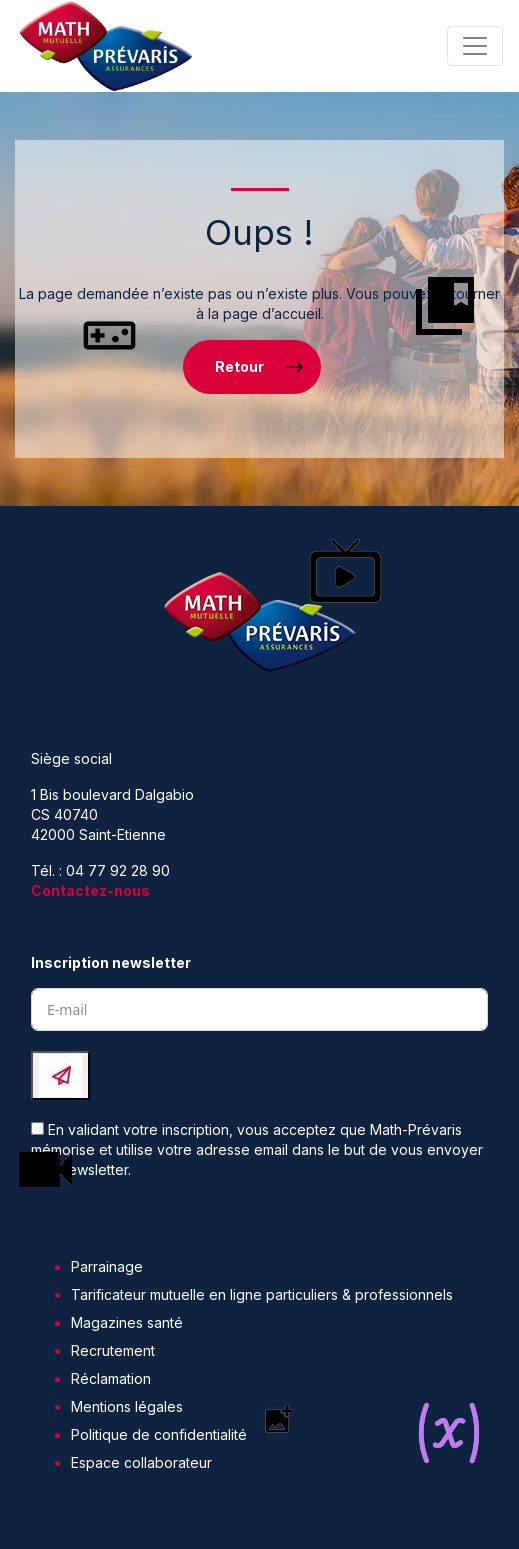 Image resolution: width=519 pixels, height=1549 pixels. What do you see at coordinates (445, 306) in the screenshot?
I see `access your bookmarked collections` at bounding box center [445, 306].